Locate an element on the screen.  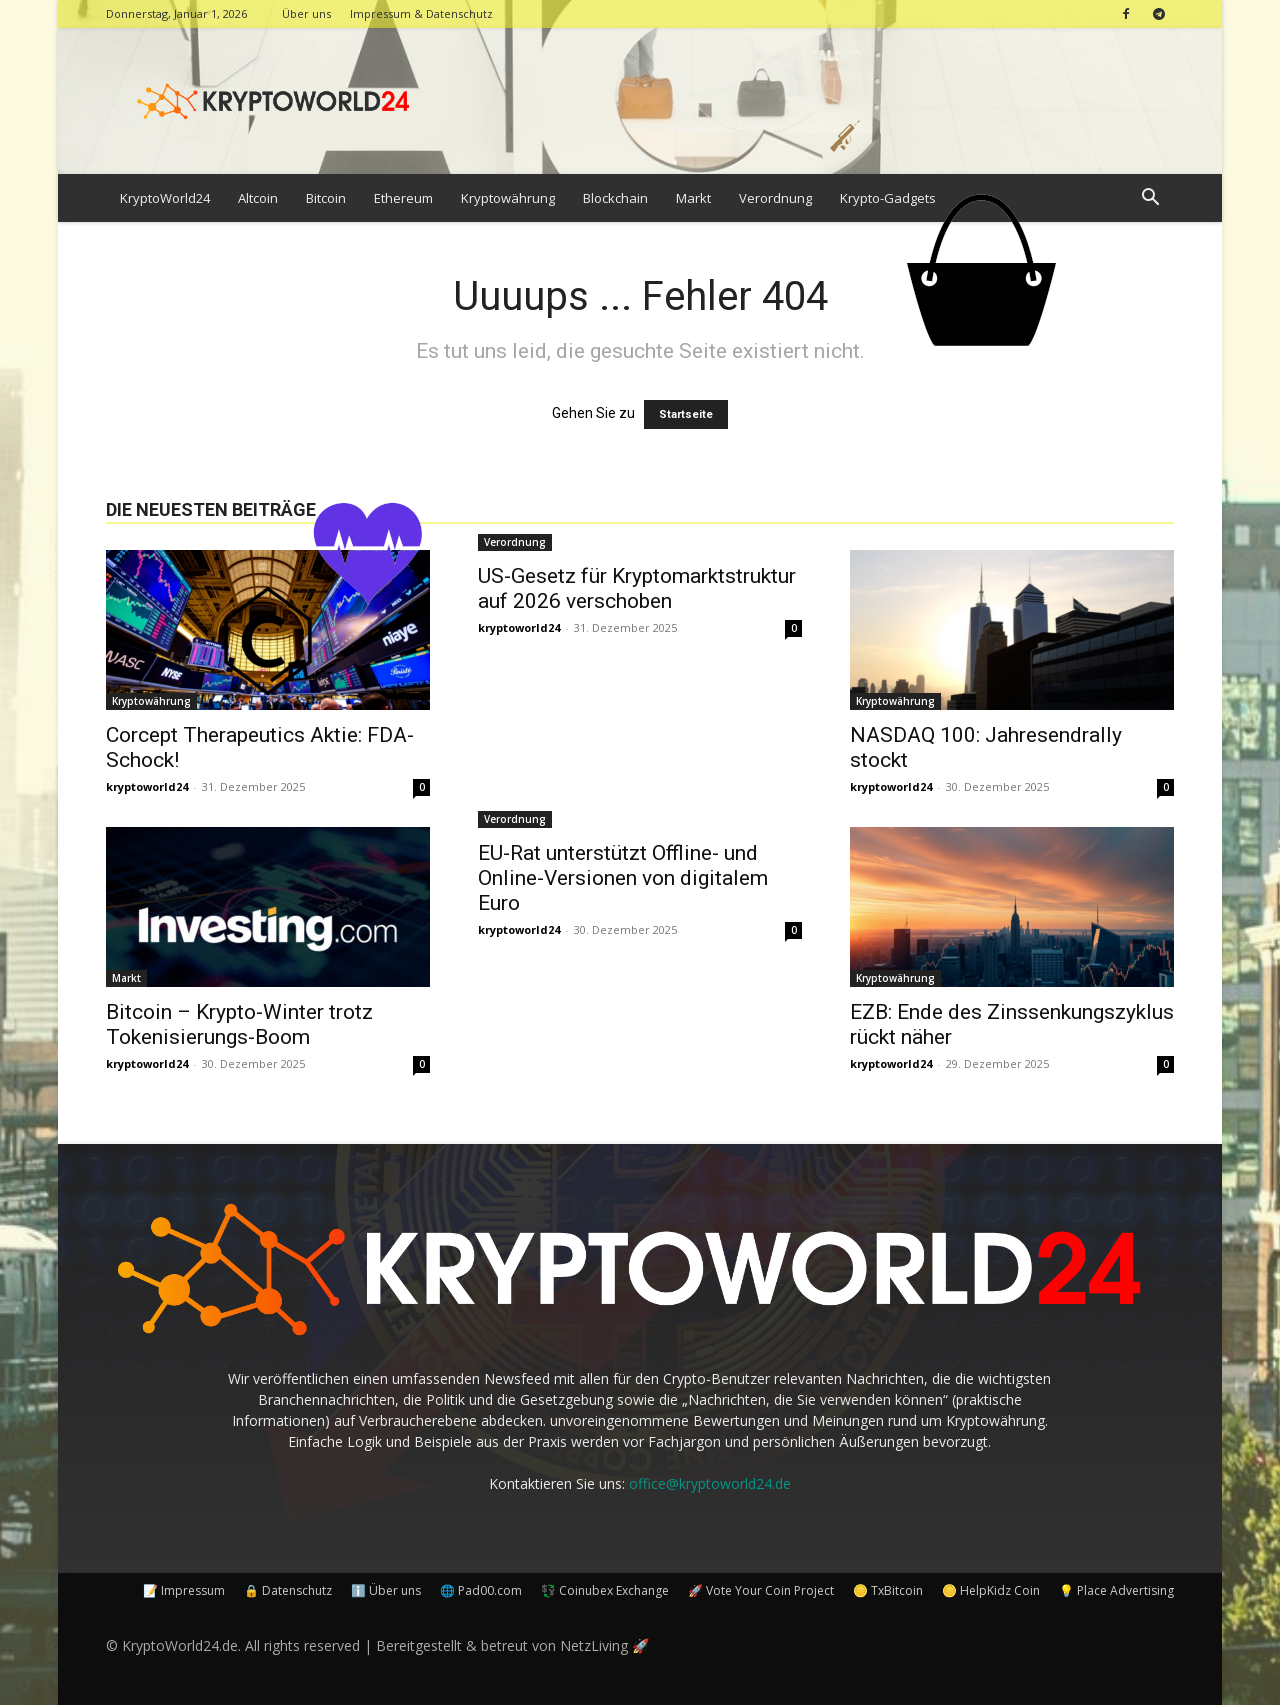
view health or fitness tracking data is located at coordinates (367, 554).